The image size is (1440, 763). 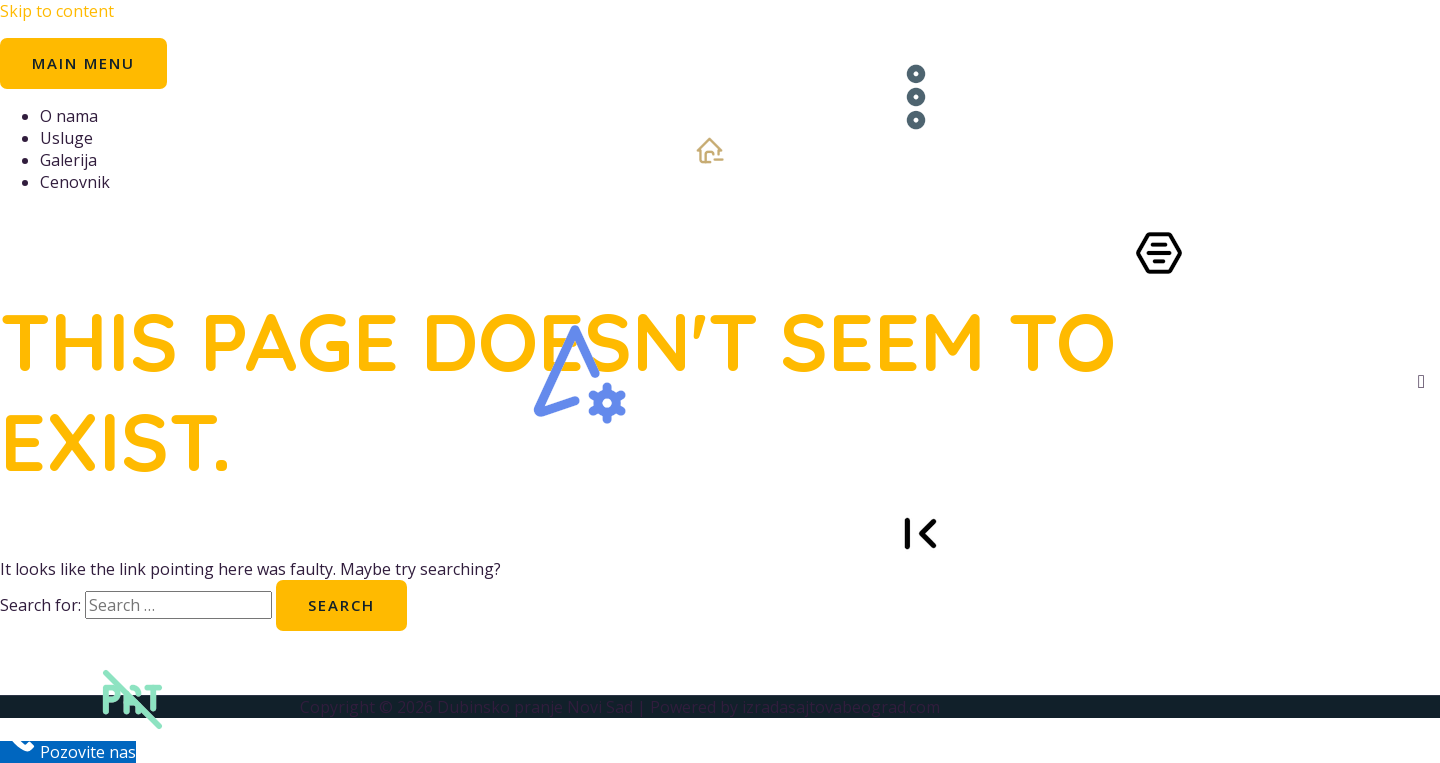 What do you see at coordinates (575, 371) in the screenshot?
I see `configure navigation settings` at bounding box center [575, 371].